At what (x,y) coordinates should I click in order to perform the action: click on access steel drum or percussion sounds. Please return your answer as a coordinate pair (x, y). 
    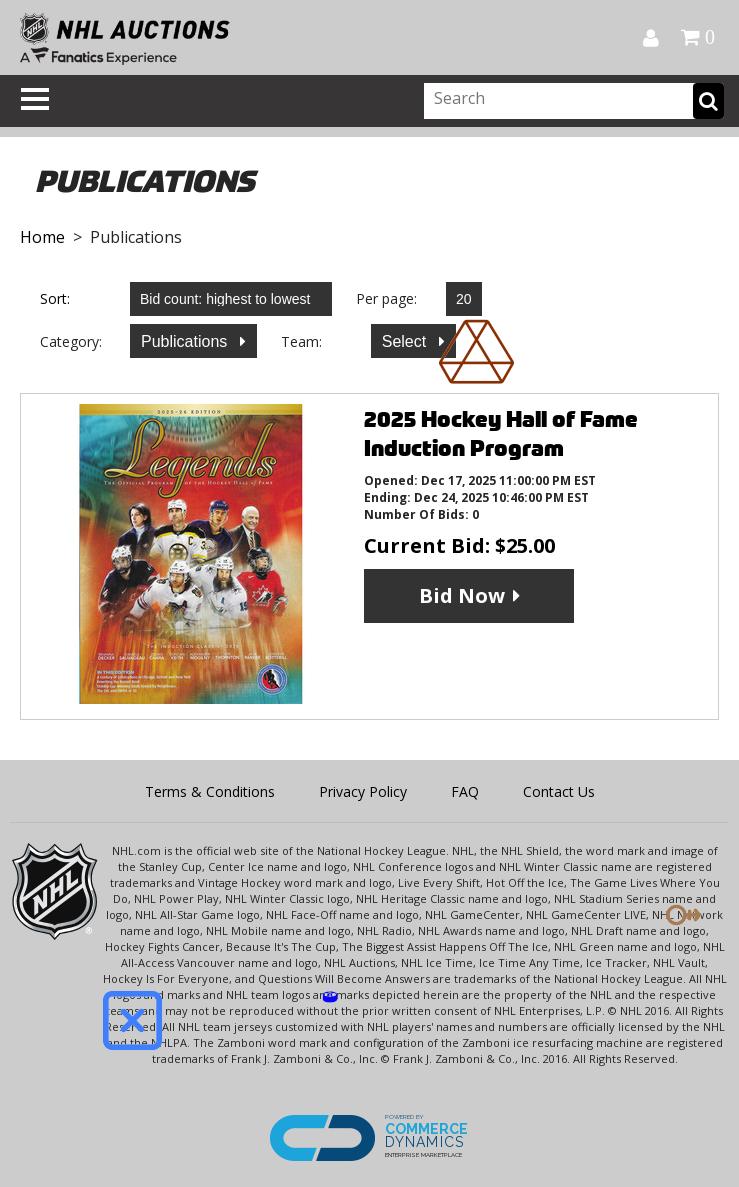
    Looking at the image, I should click on (330, 997).